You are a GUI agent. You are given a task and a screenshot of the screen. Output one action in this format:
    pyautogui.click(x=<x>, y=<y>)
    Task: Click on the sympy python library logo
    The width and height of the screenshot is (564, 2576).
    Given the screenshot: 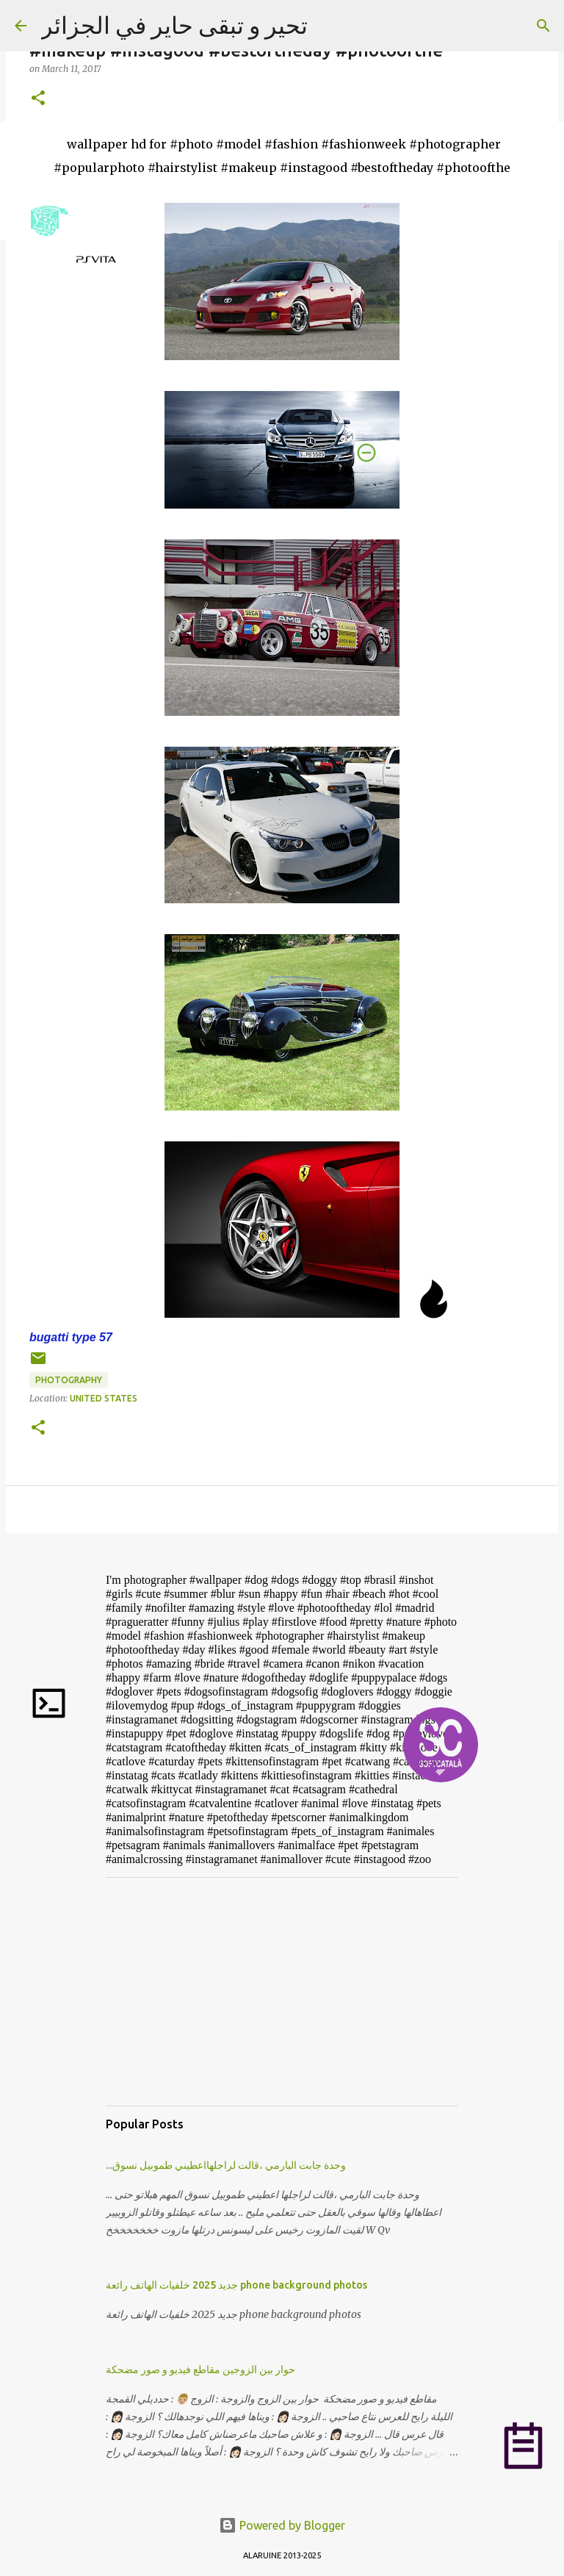 What is the action you would take?
    pyautogui.click(x=51, y=220)
    